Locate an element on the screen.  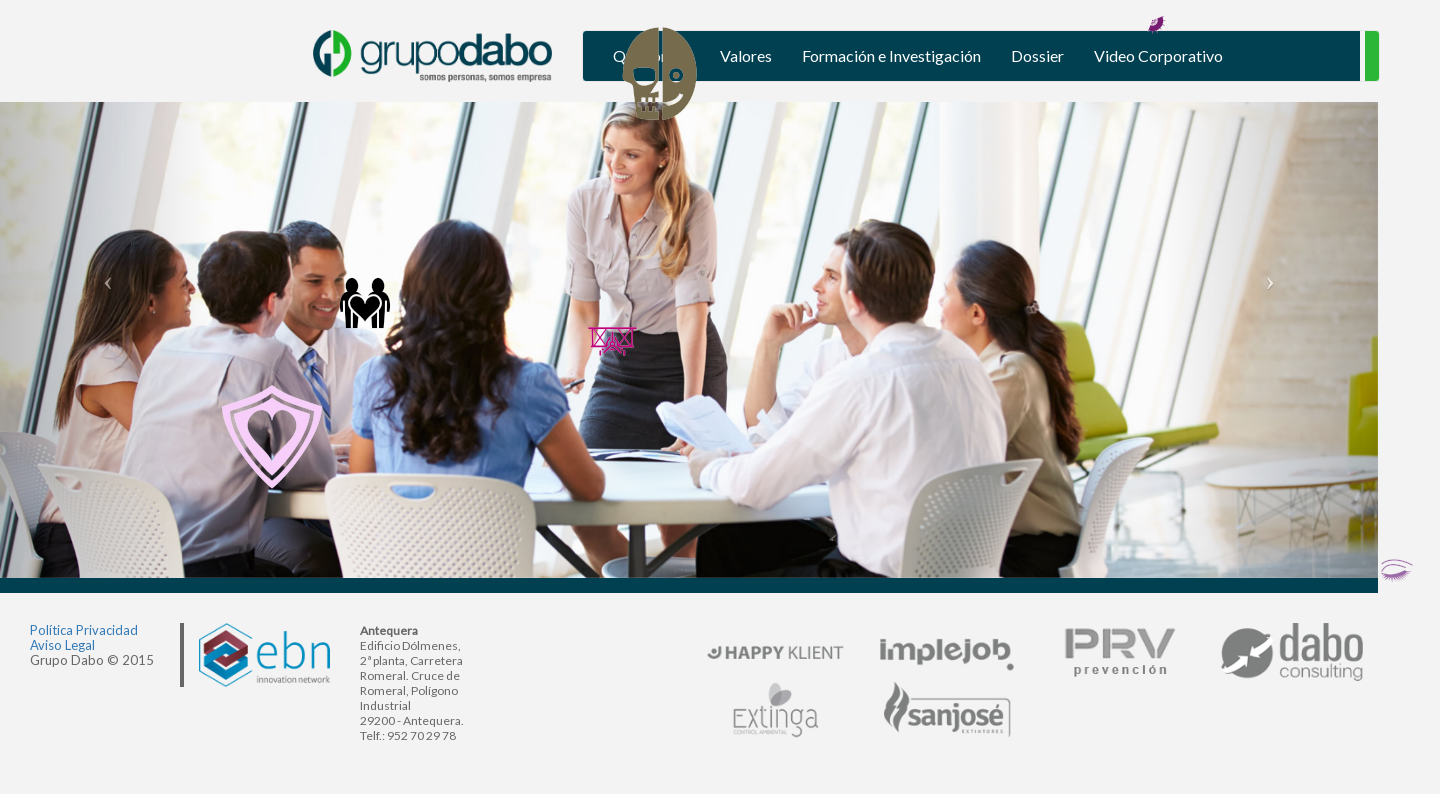
indicates a character at critically low health is located at coordinates (660, 73).